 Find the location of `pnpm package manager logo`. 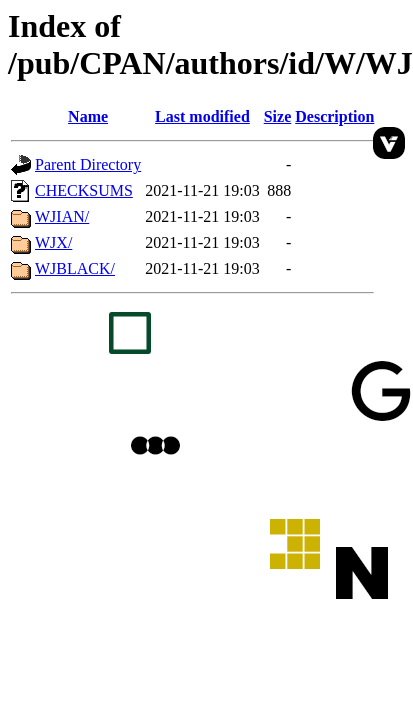

pnpm package manager logo is located at coordinates (295, 544).